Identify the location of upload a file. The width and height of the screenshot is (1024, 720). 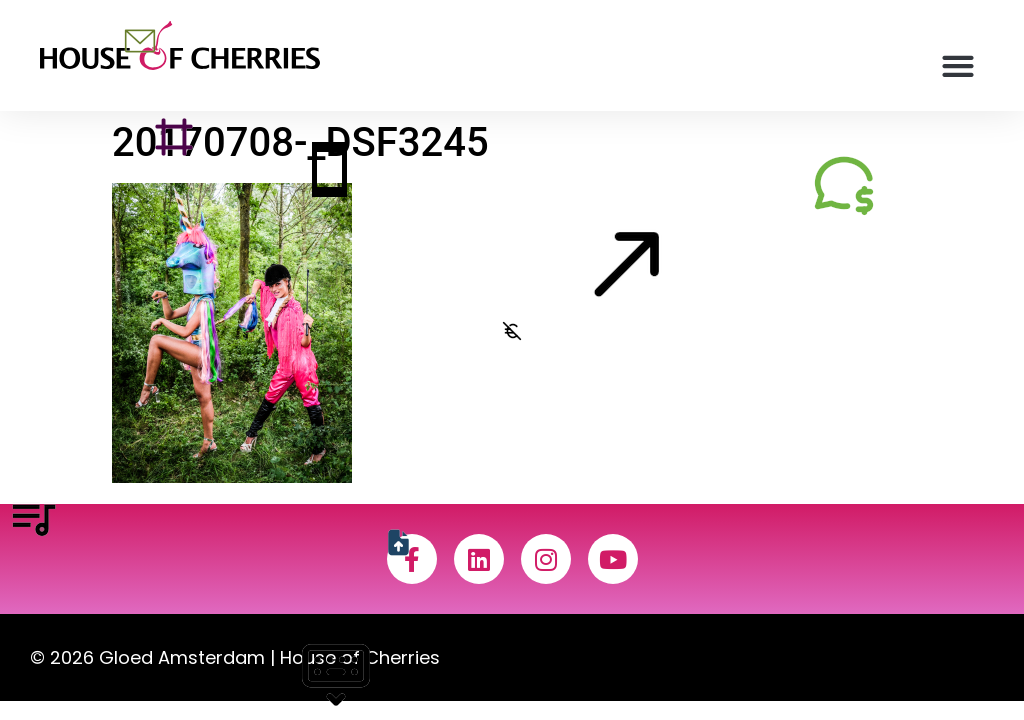
(398, 542).